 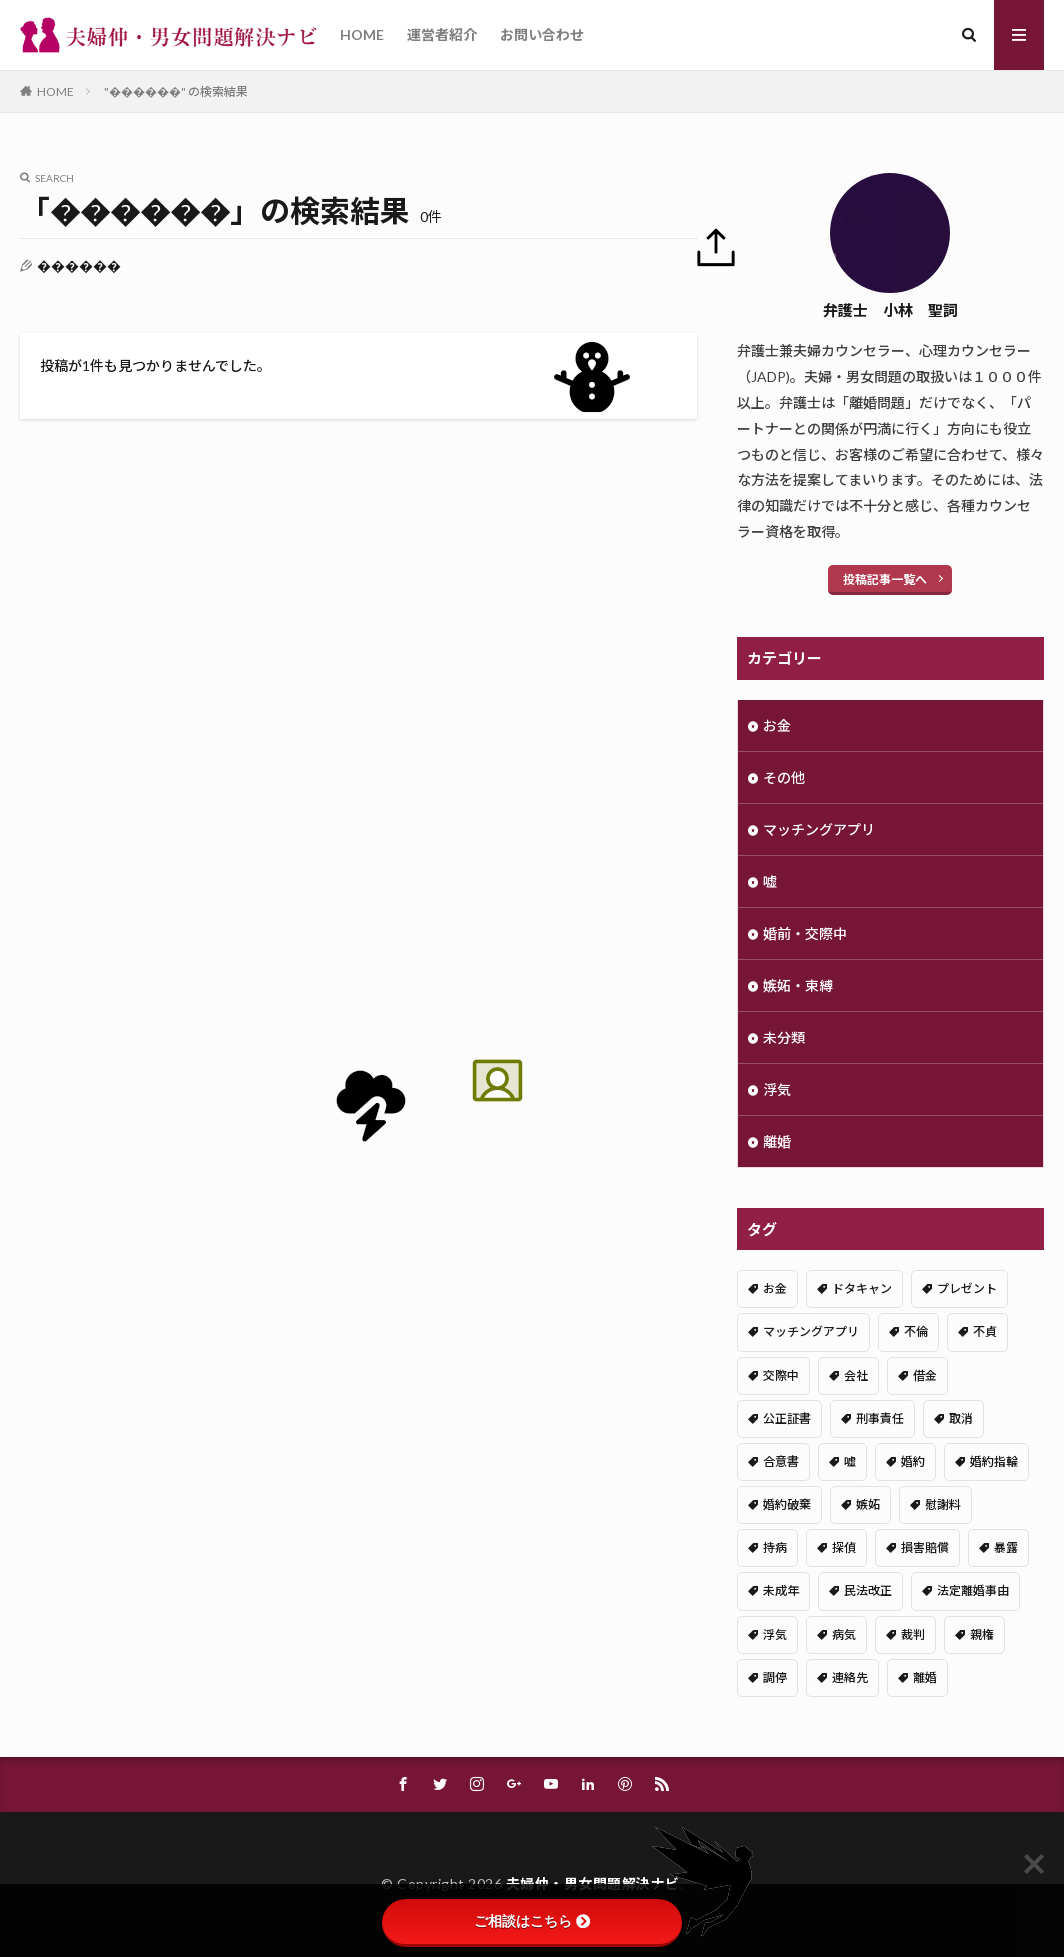 I want to click on indicates thunderstorm weather conditions, so click(x=371, y=1105).